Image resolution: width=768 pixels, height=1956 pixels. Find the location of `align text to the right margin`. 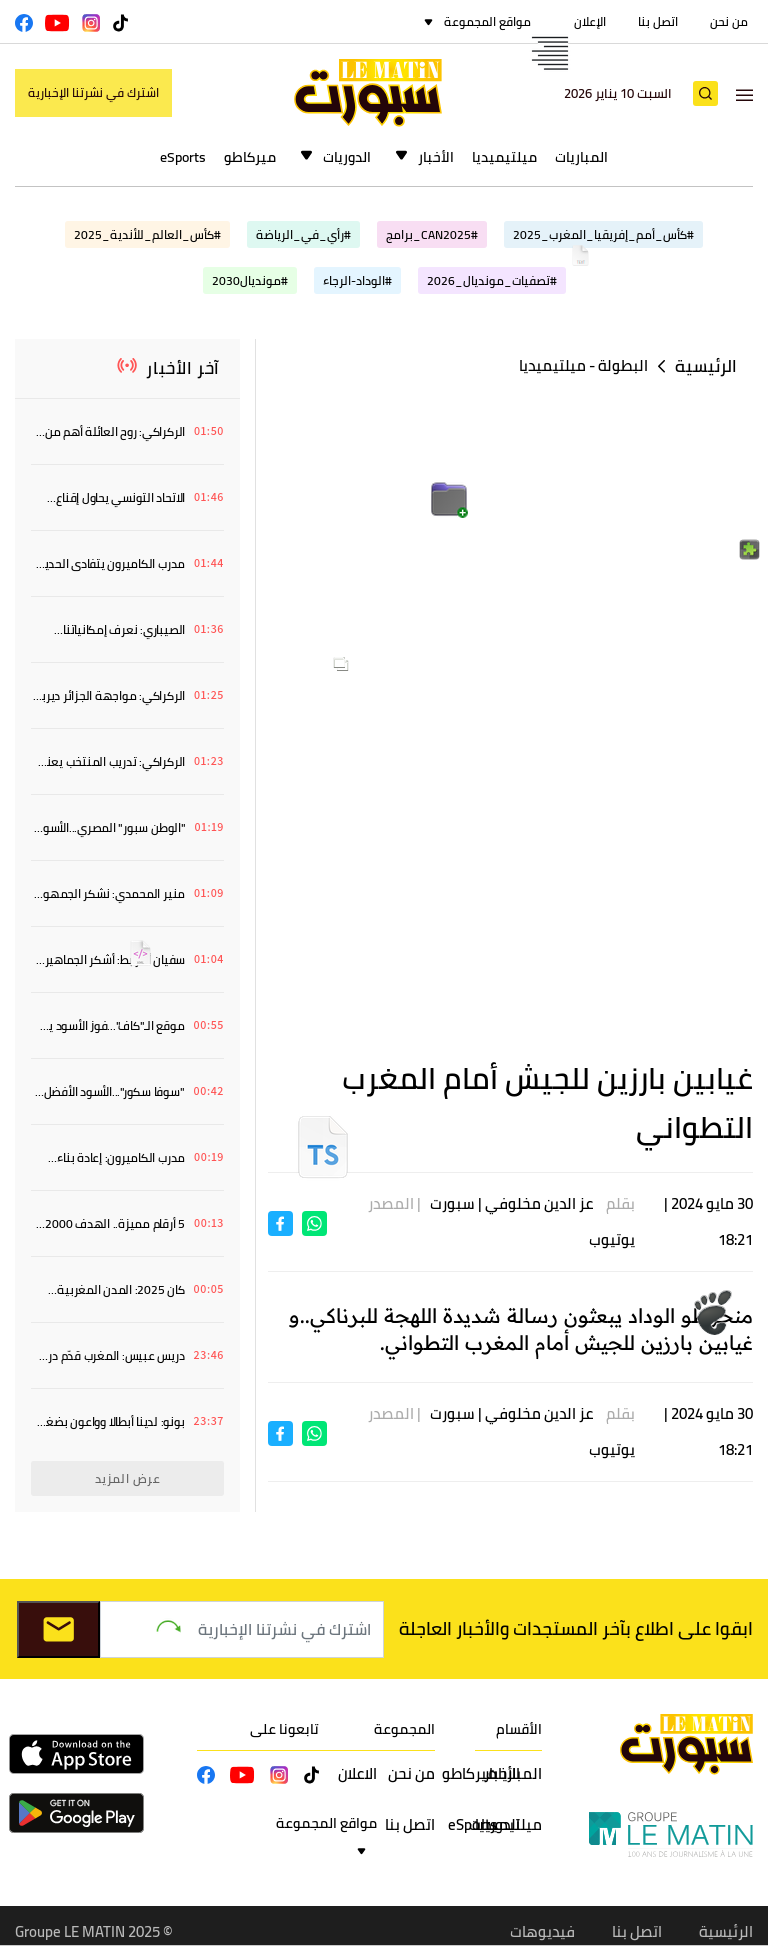

align text to the right margin is located at coordinates (550, 54).